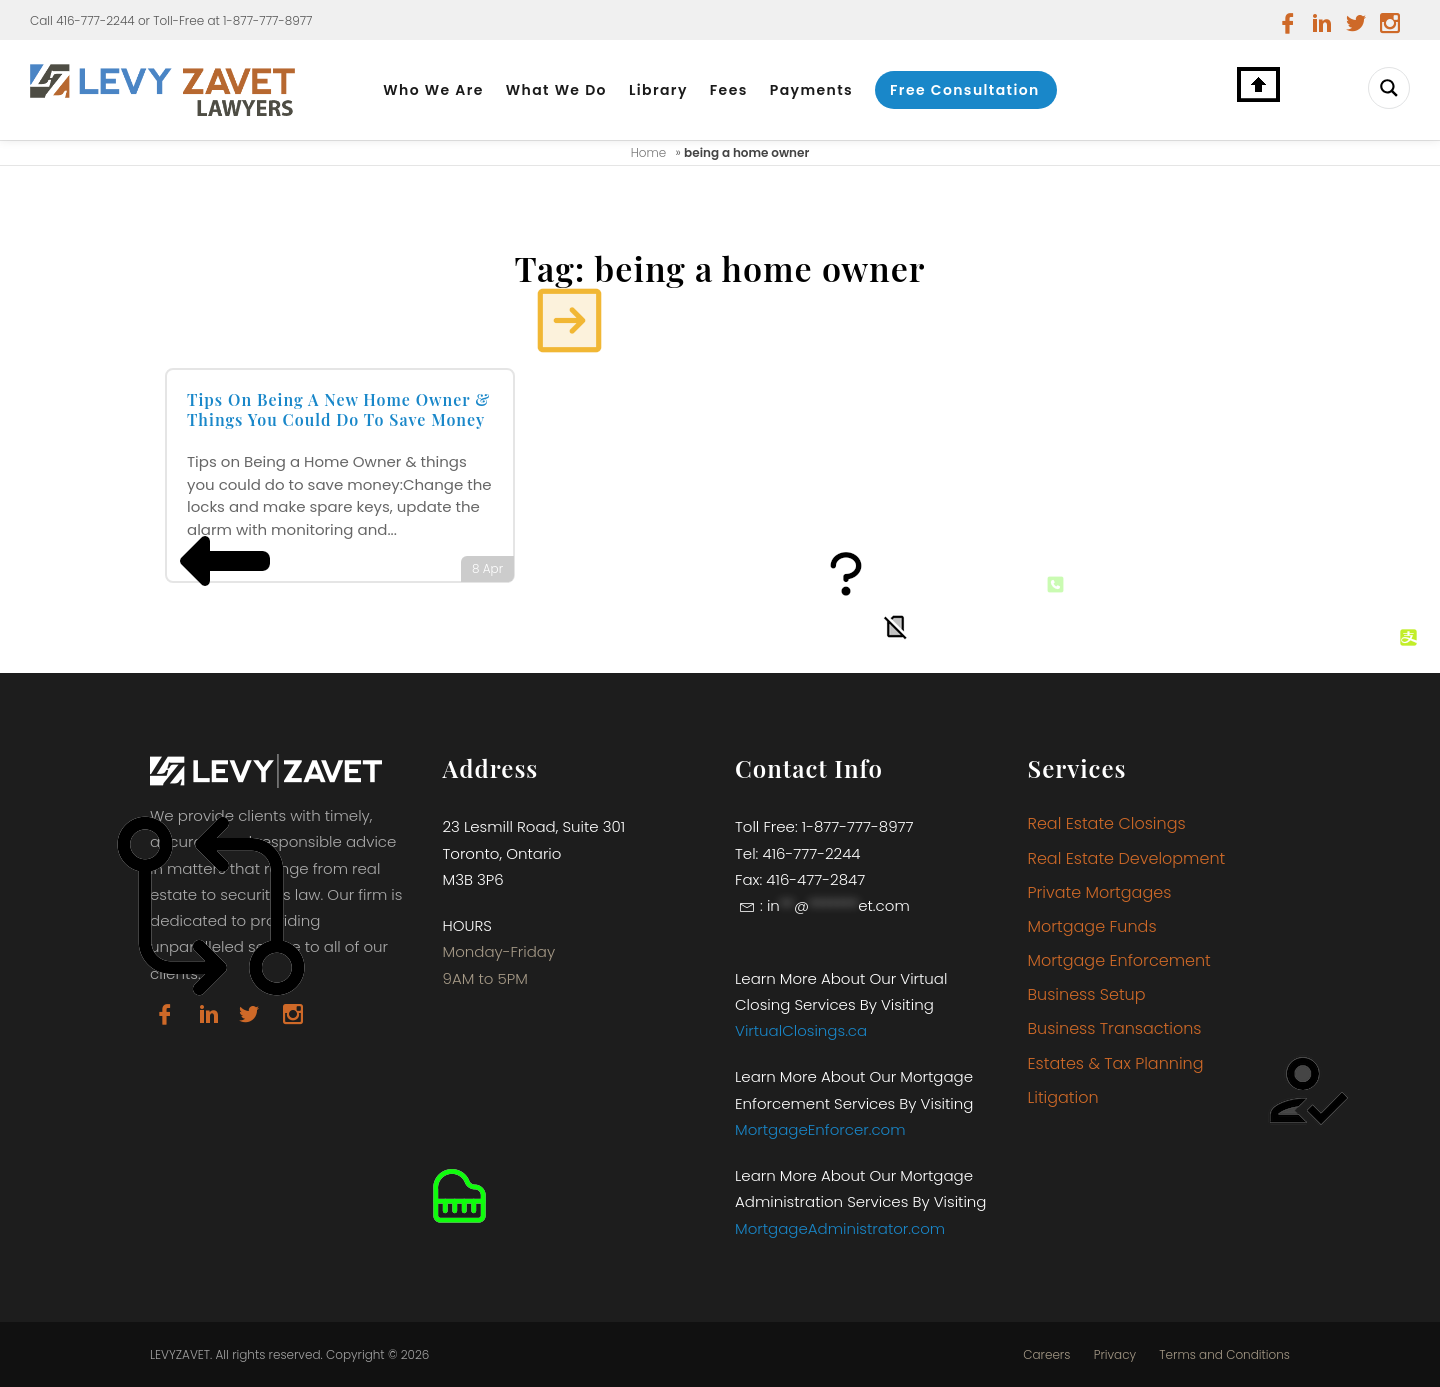  What do you see at coordinates (211, 906) in the screenshot?
I see `compare branches or commits in a repository` at bounding box center [211, 906].